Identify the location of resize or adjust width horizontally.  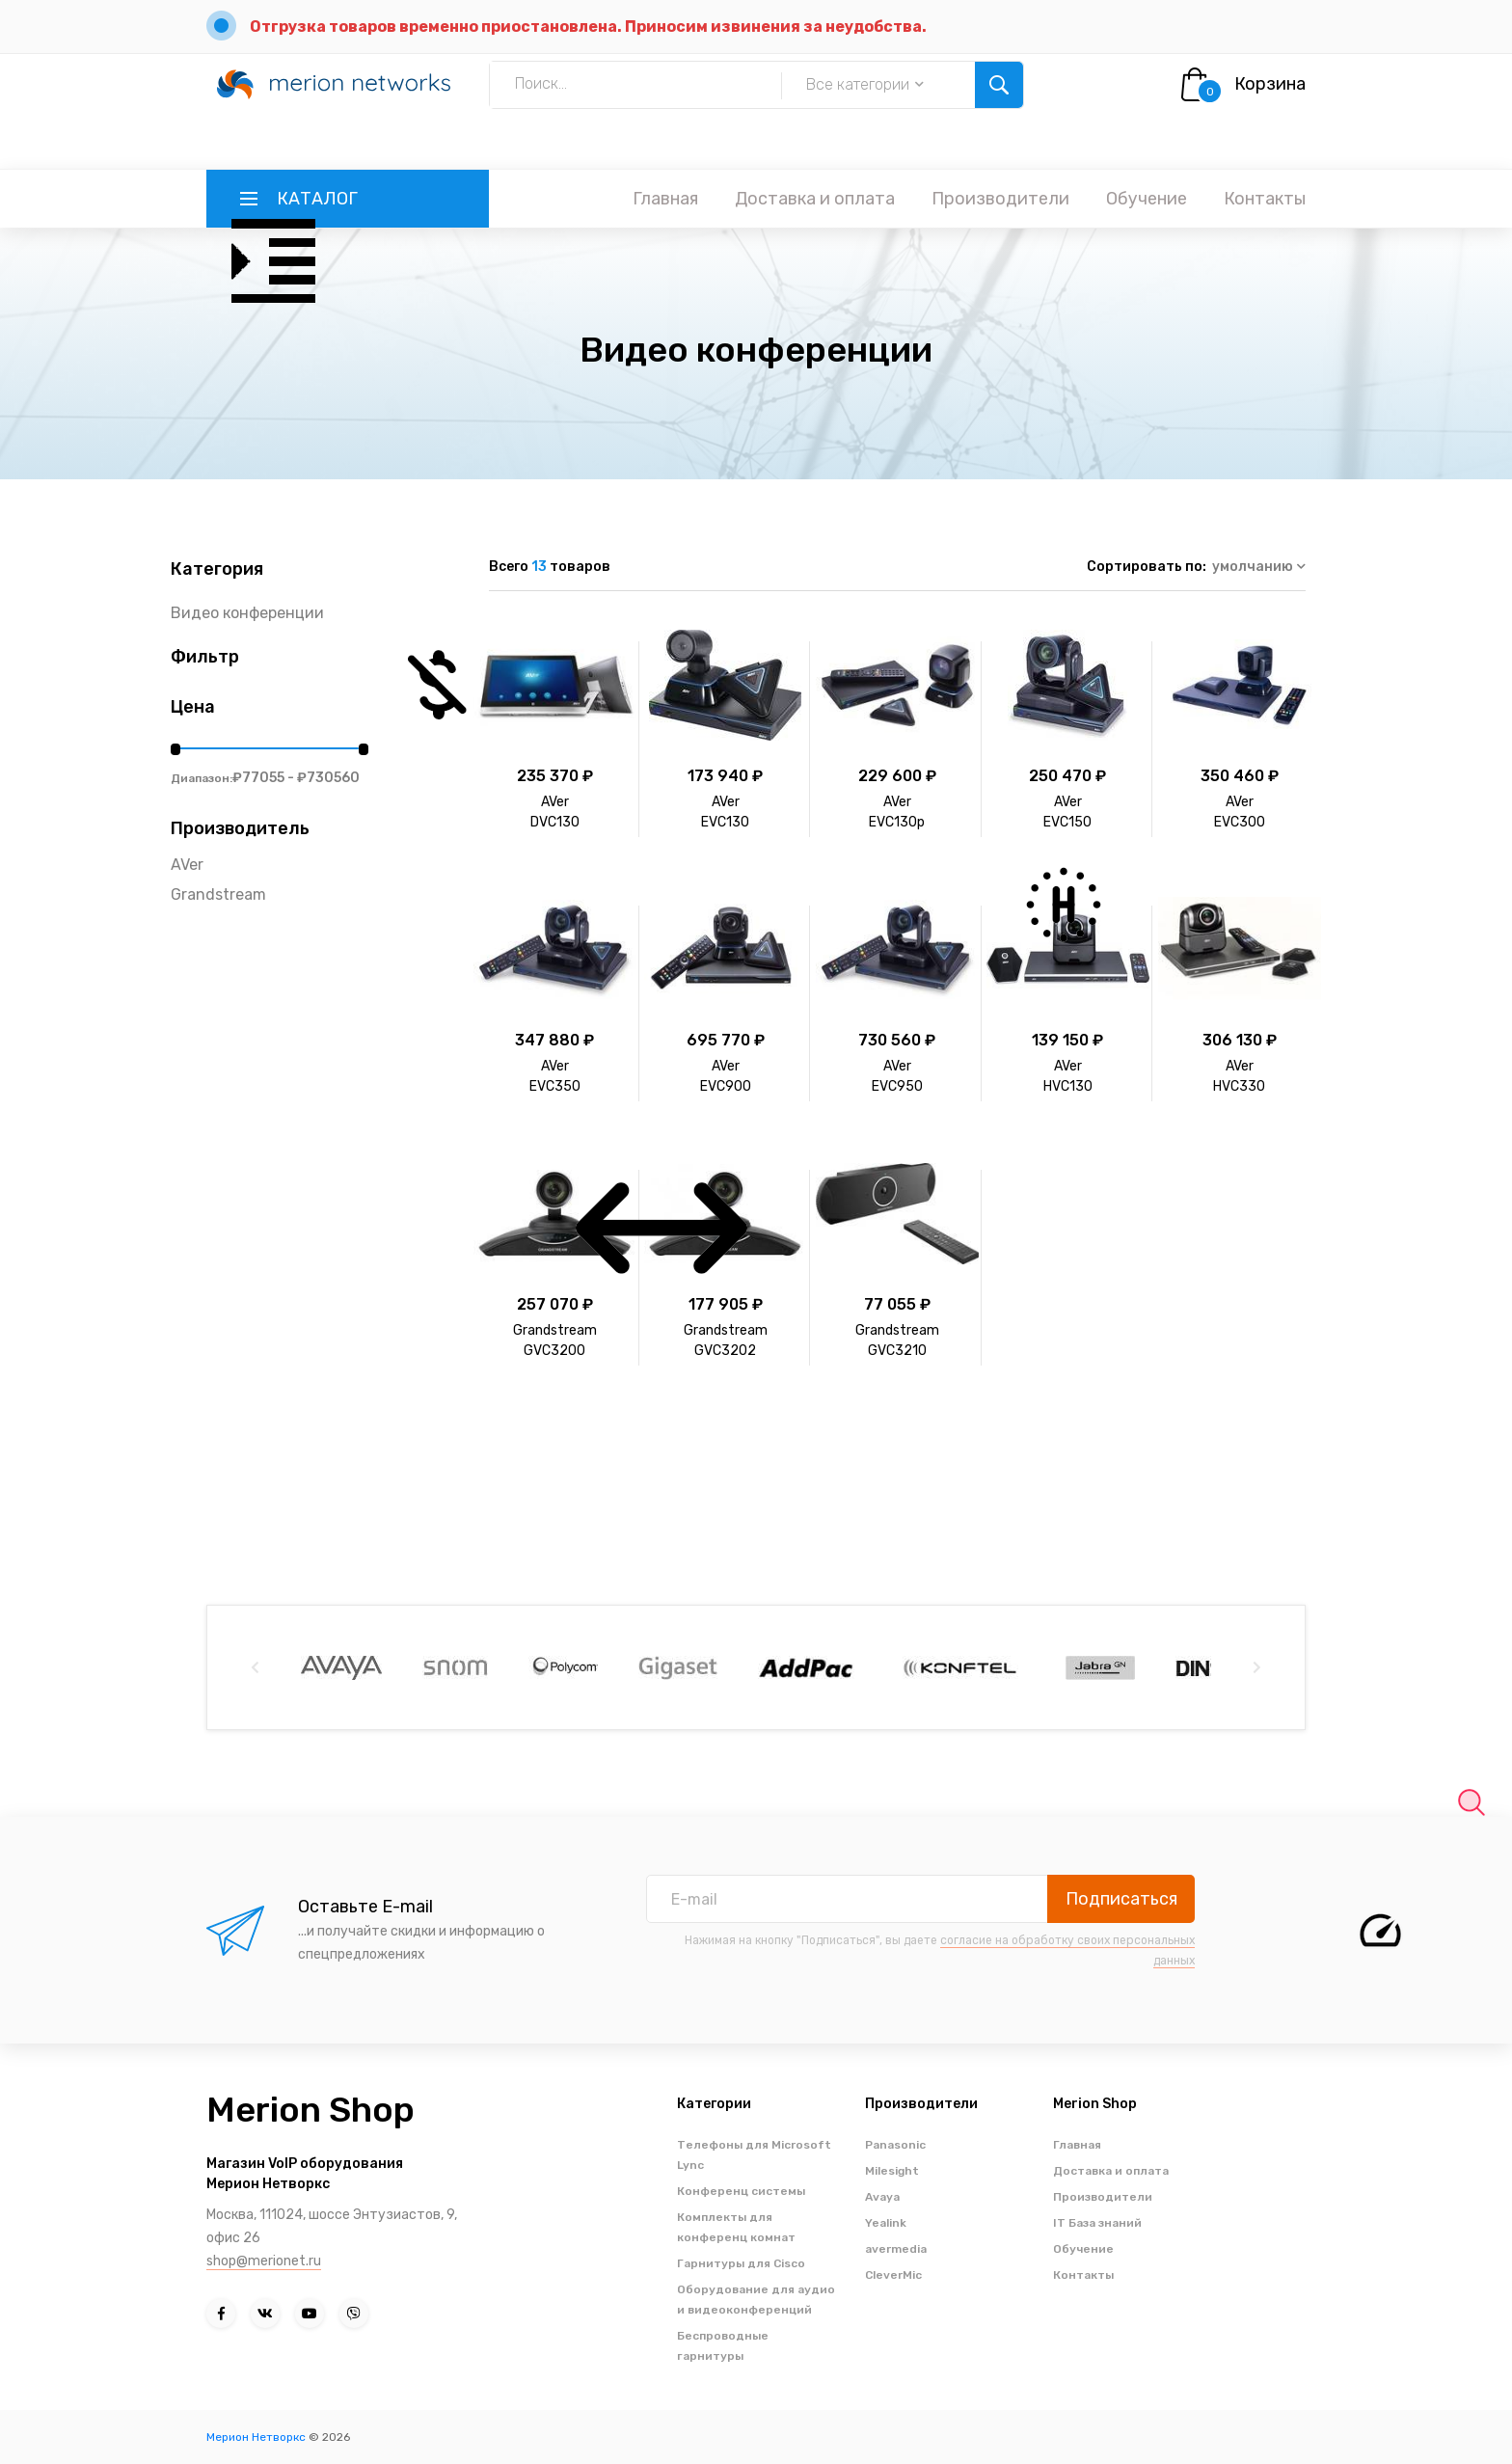
(662, 1231).